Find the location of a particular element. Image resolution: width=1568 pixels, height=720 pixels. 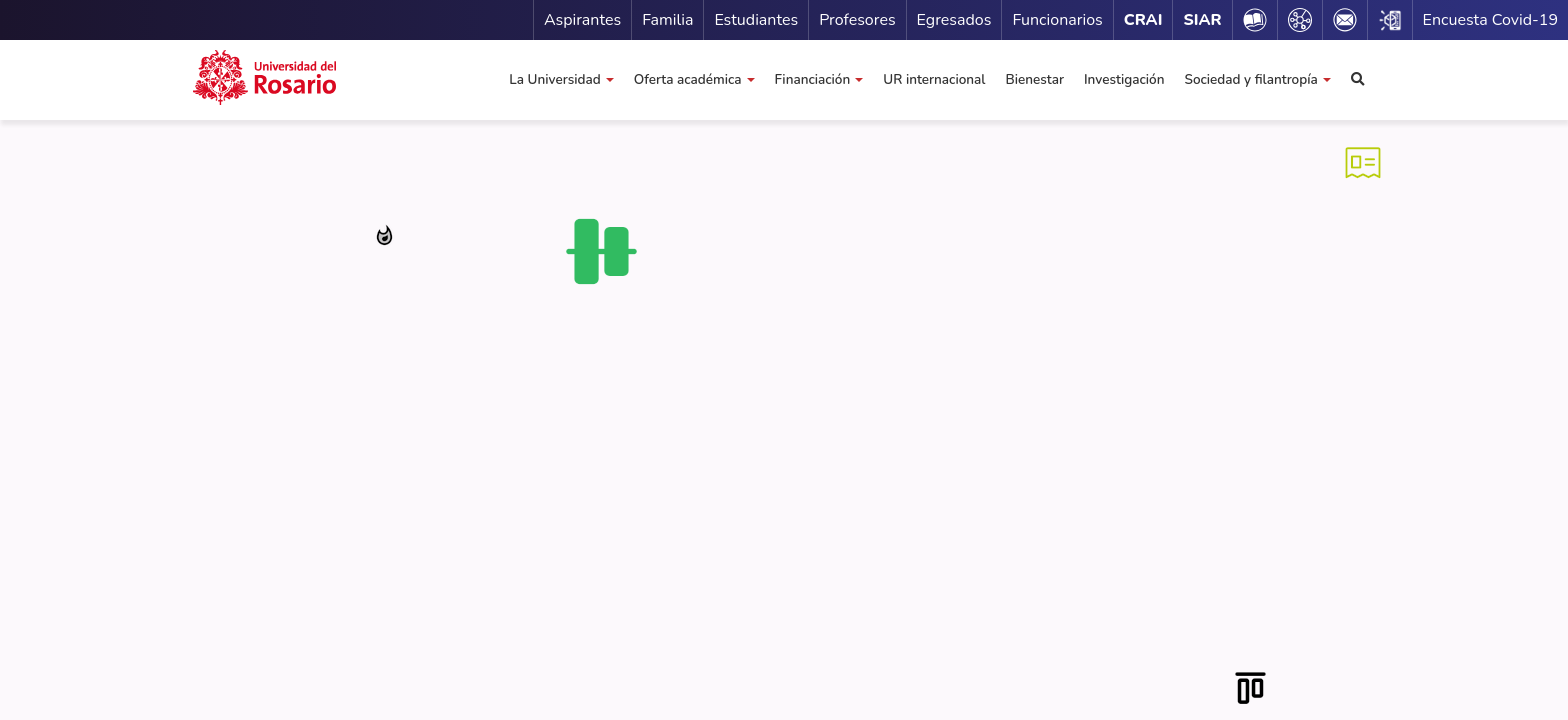

align selected elements to the top is located at coordinates (1250, 687).